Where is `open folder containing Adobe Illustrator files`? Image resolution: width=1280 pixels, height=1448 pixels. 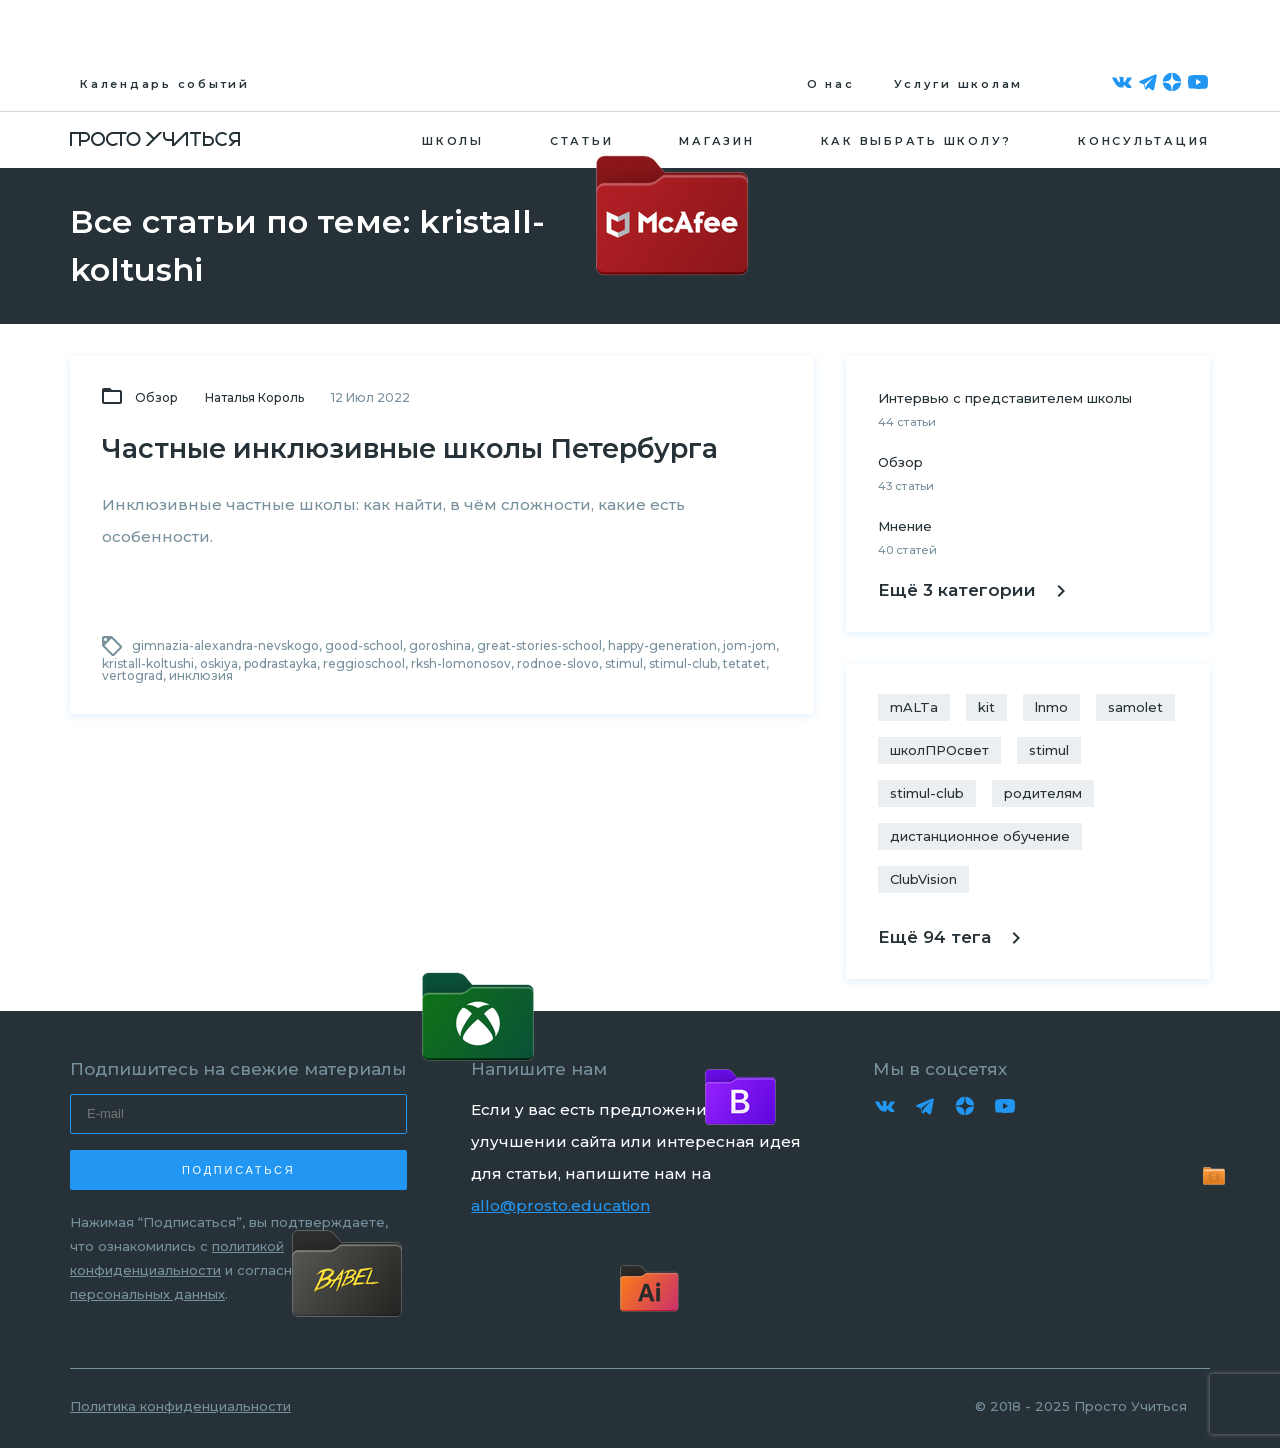 open folder containing Adobe Illustrator files is located at coordinates (649, 1290).